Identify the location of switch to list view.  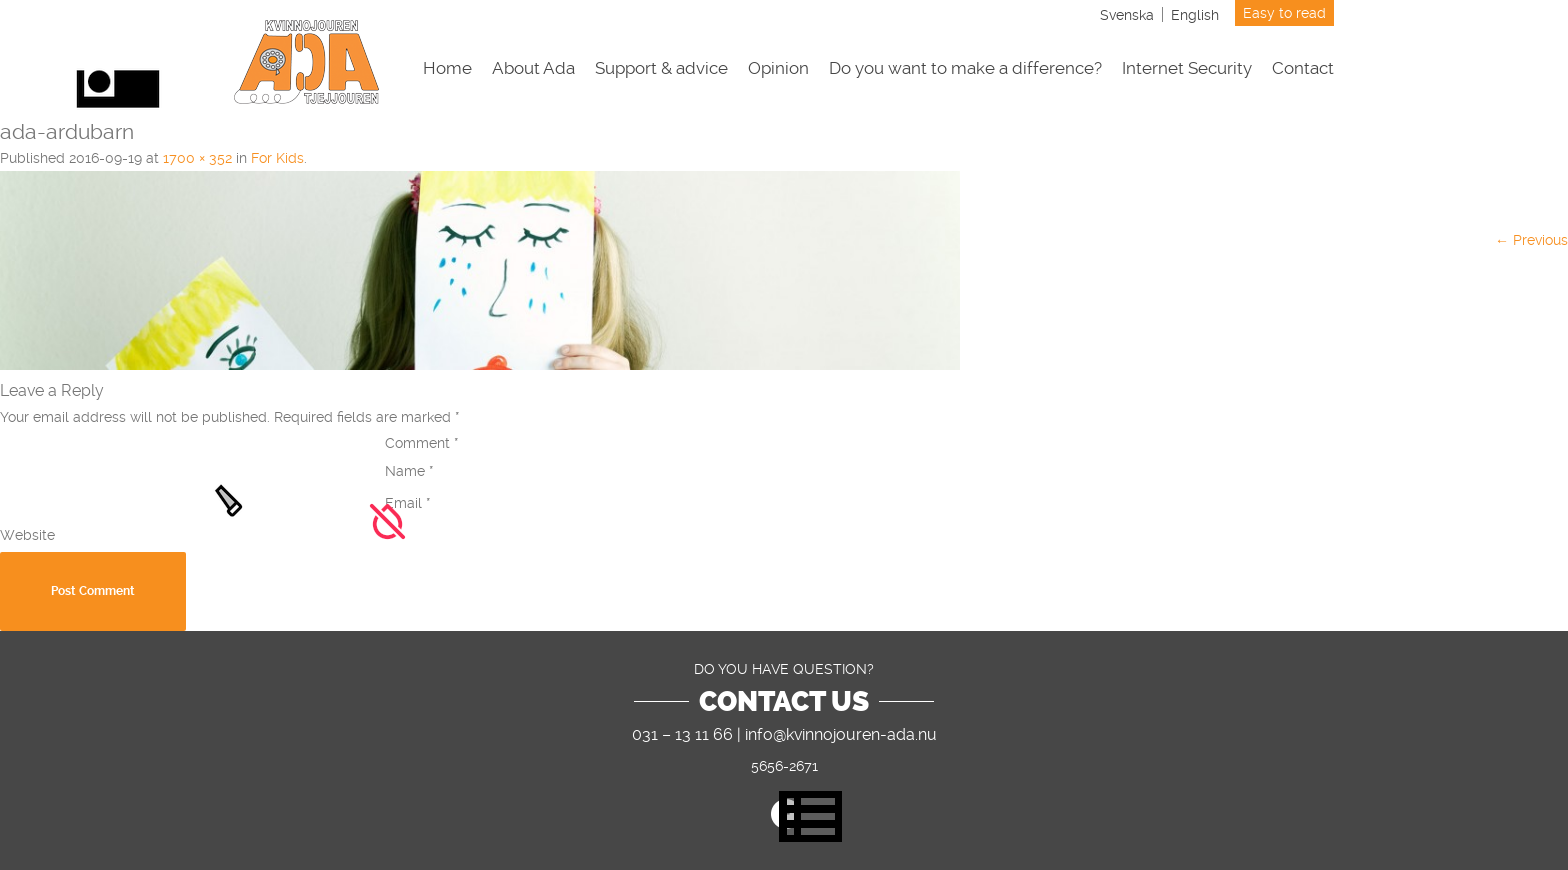
(812, 816).